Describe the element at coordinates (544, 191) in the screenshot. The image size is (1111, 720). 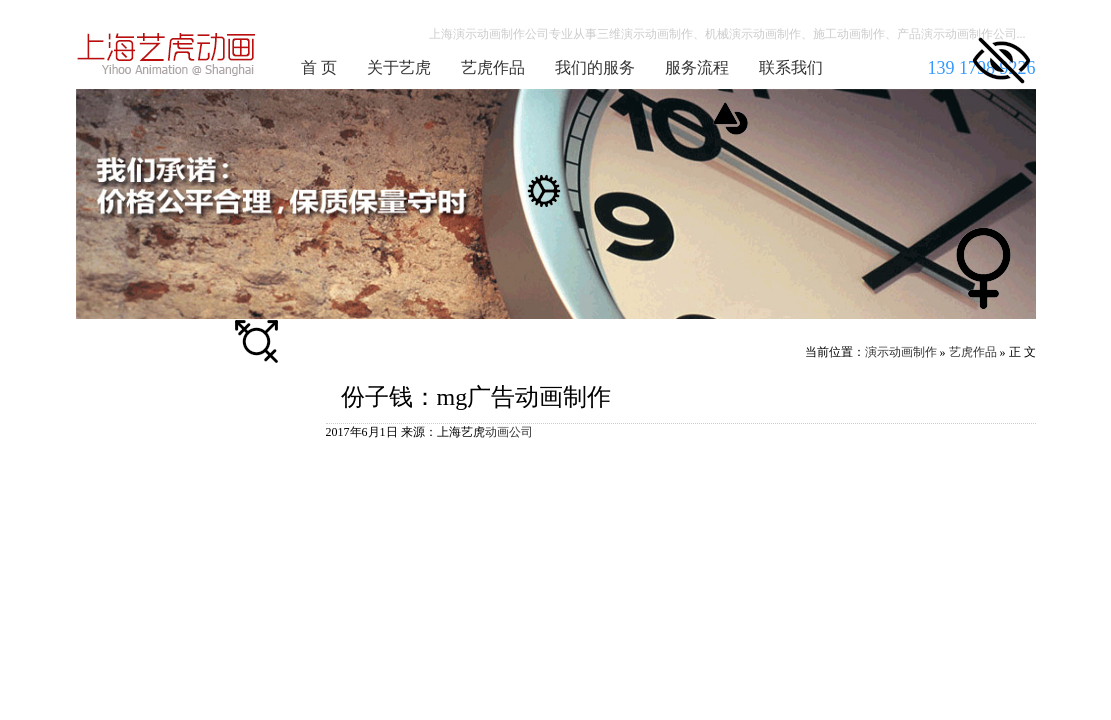
I see `access settings` at that location.